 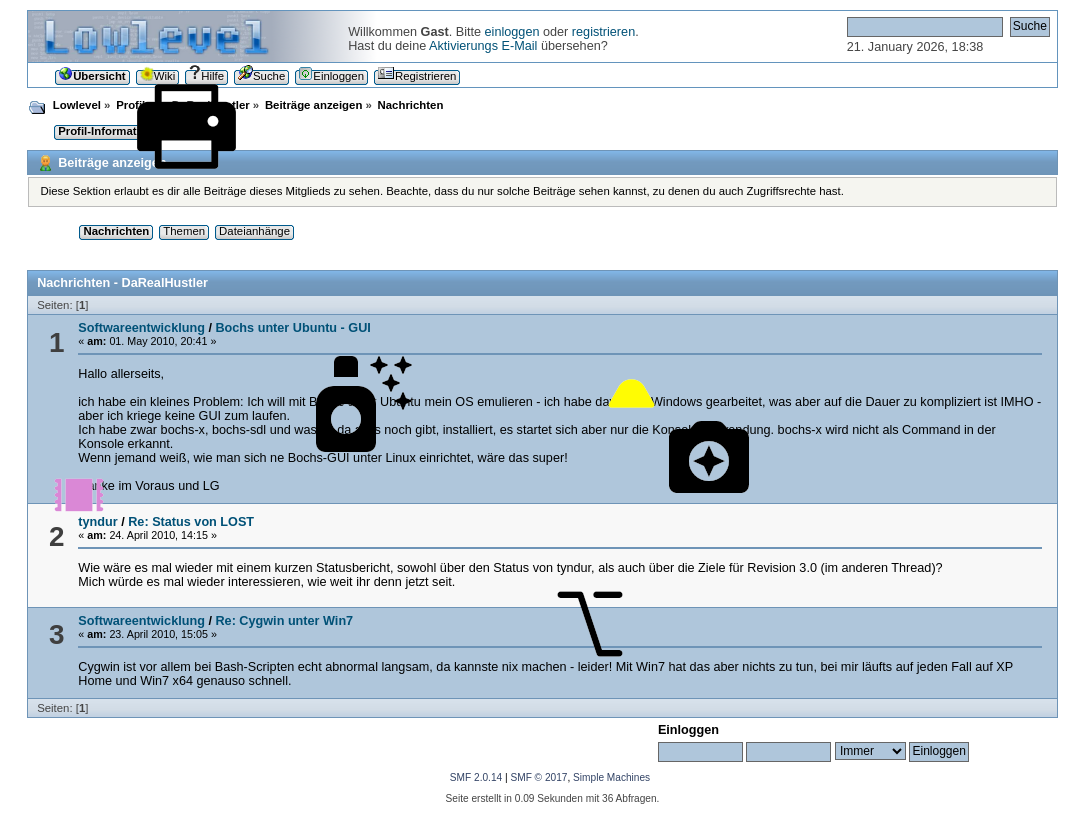 I want to click on enhance or improve photo quality, so click(x=709, y=457).